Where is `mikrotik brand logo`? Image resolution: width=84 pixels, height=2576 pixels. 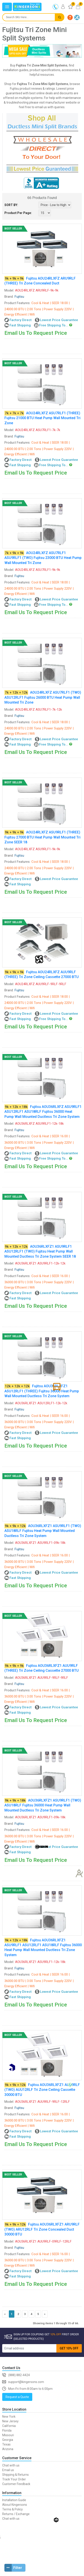 mikrotik brand logo is located at coordinates (56, 2520).